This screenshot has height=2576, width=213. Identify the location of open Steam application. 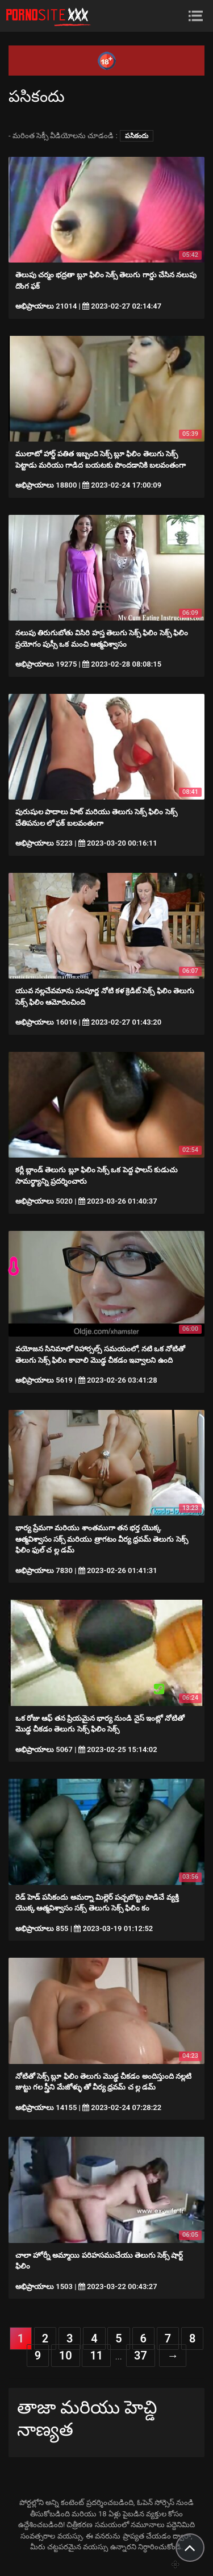
(159, 1689).